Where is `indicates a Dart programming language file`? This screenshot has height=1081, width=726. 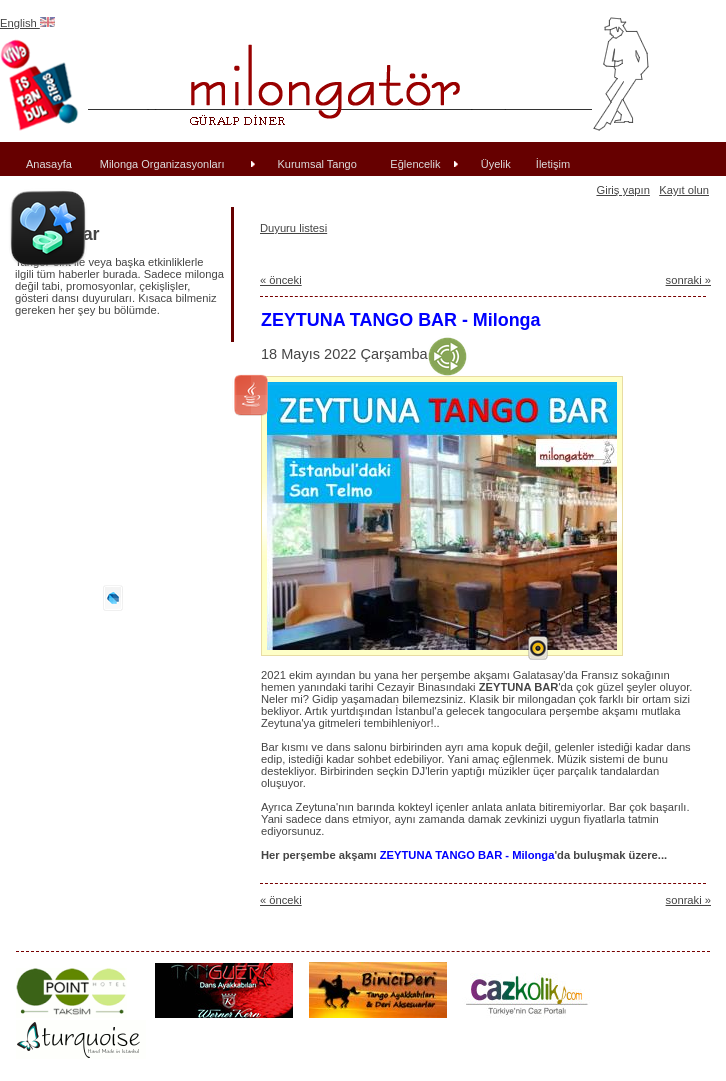 indicates a Dart programming language file is located at coordinates (113, 598).